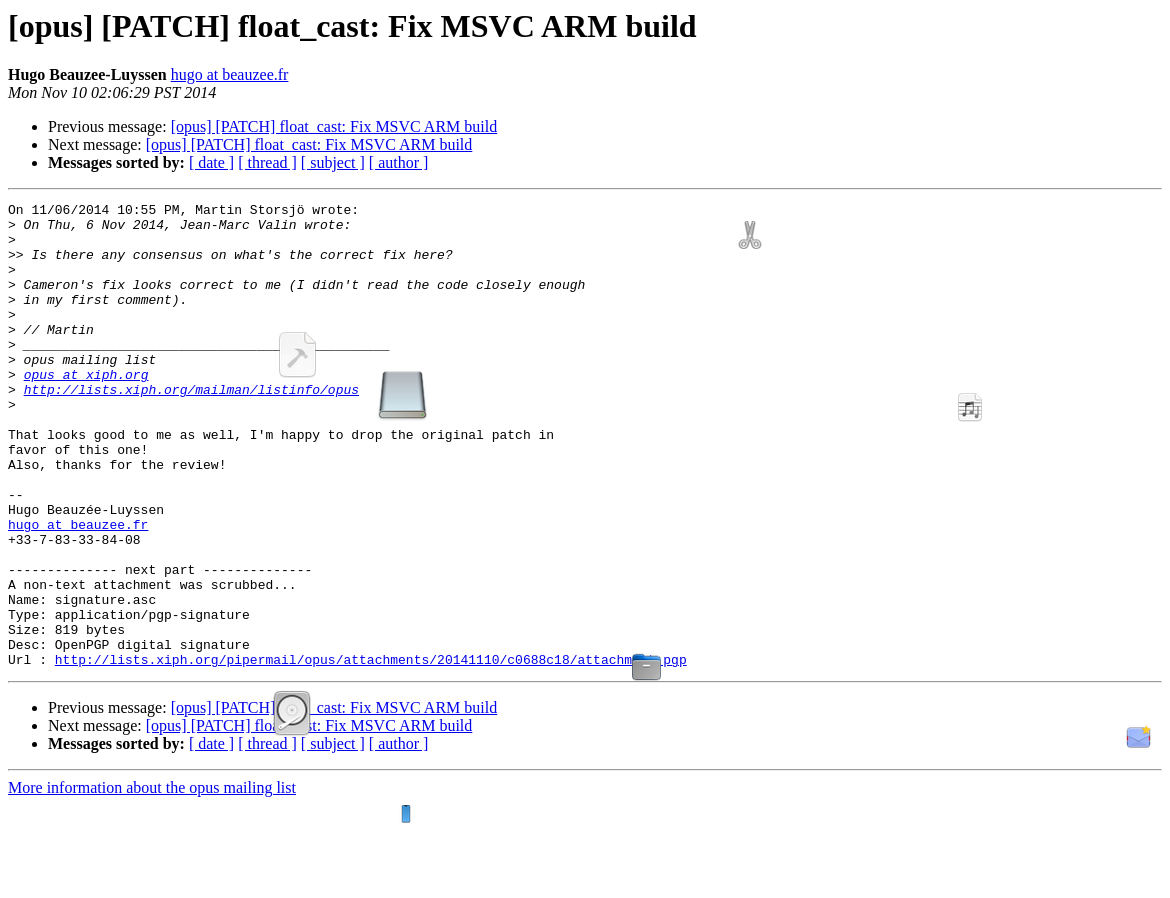  Describe the element at coordinates (750, 235) in the screenshot. I see `cut selected content to clipboard` at that location.